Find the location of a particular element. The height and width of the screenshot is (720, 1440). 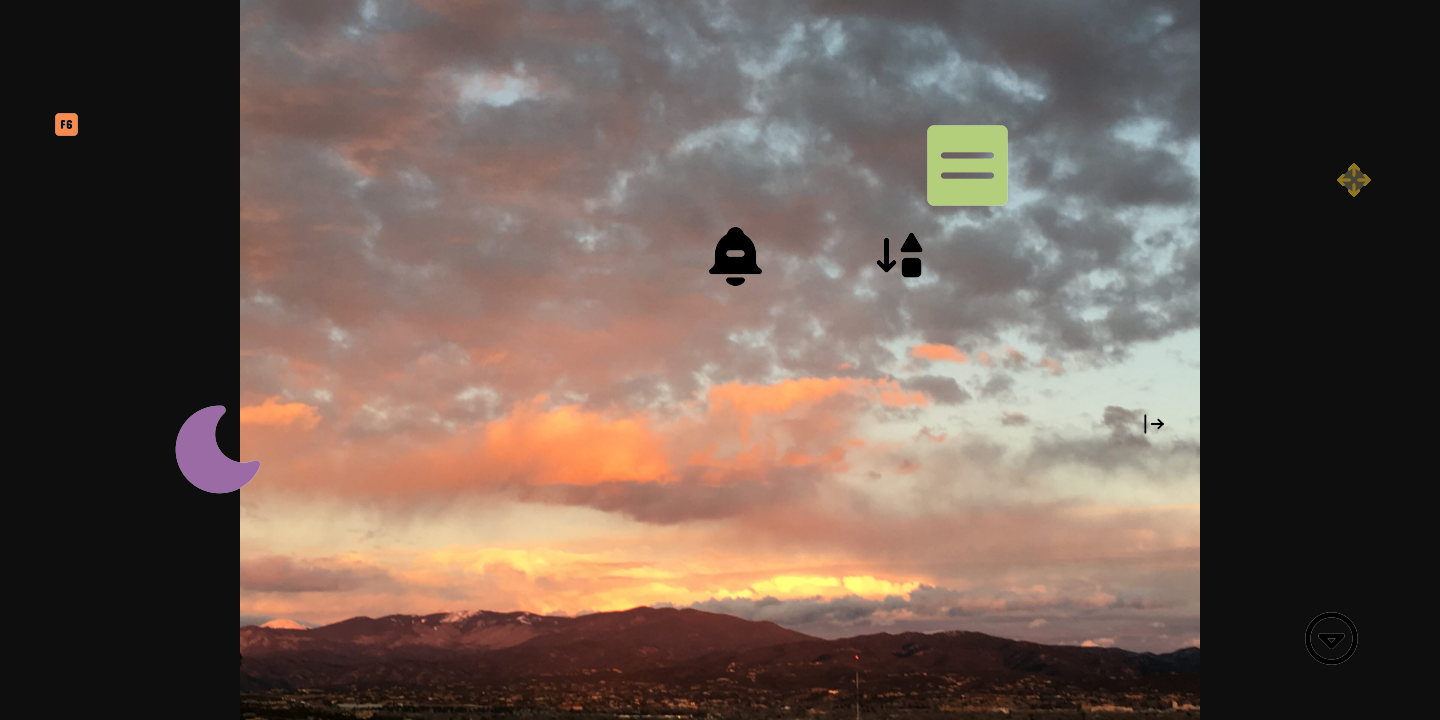

indicates equality or comparison between values is located at coordinates (967, 165).